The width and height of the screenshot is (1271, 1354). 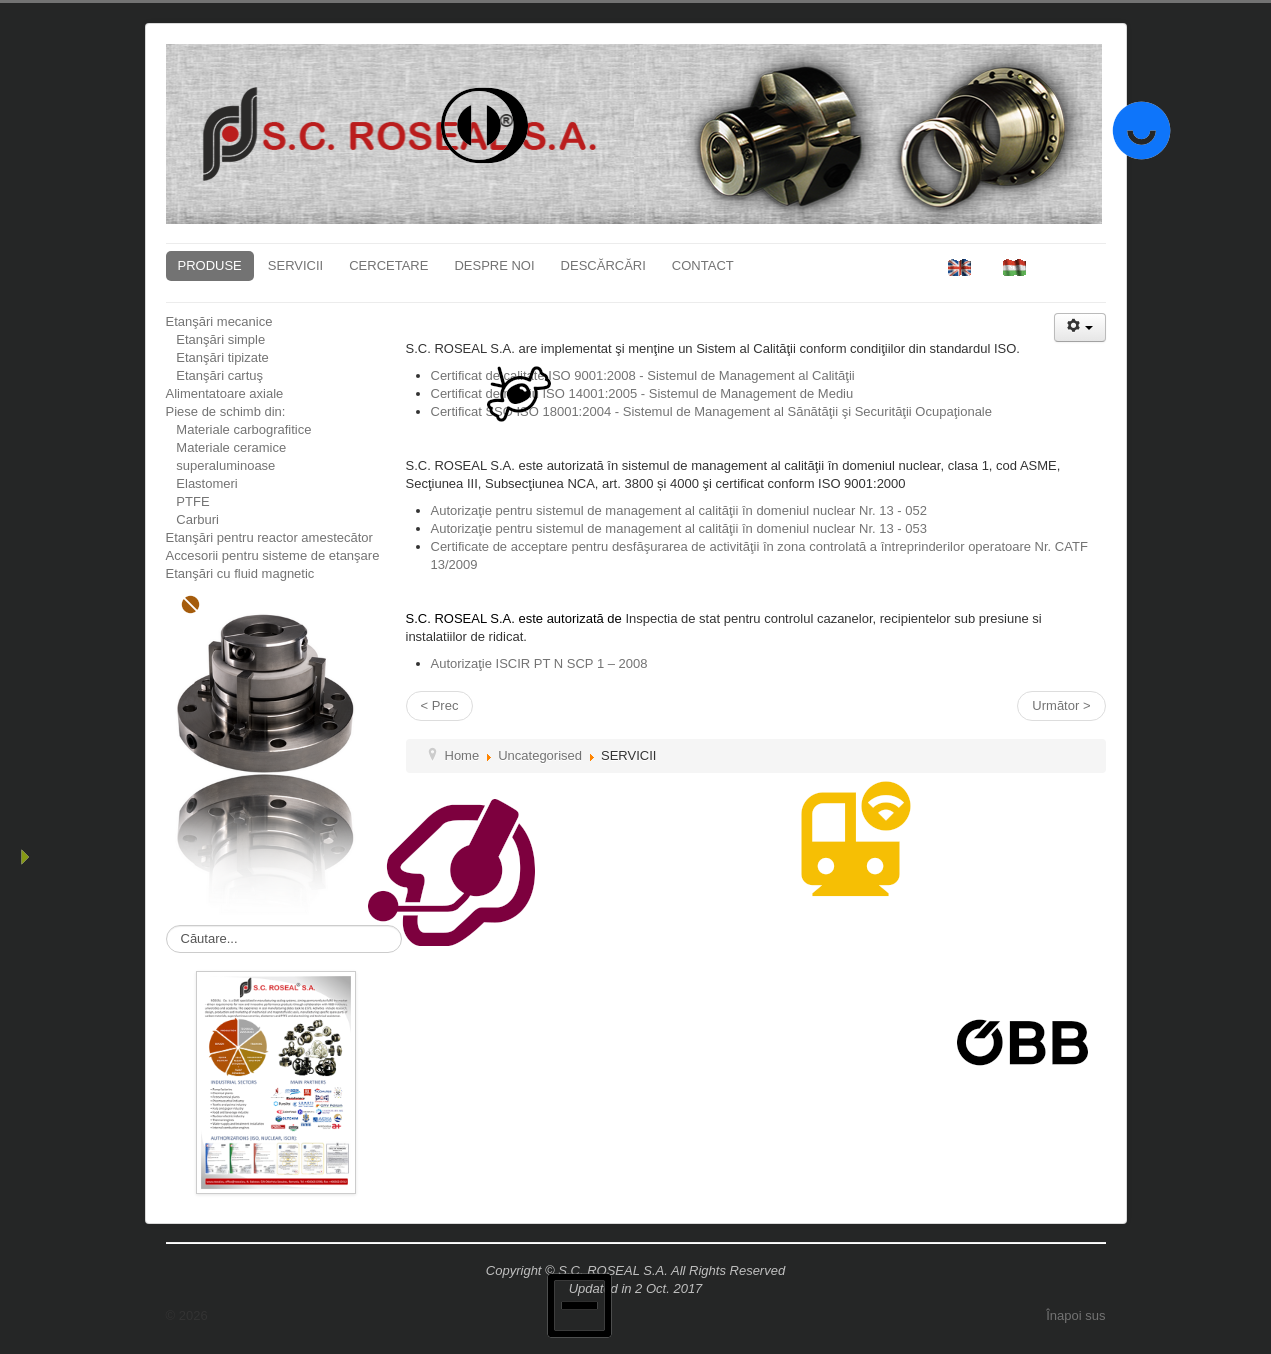 I want to click on open zoiper VoIP calling app, so click(x=451, y=872).